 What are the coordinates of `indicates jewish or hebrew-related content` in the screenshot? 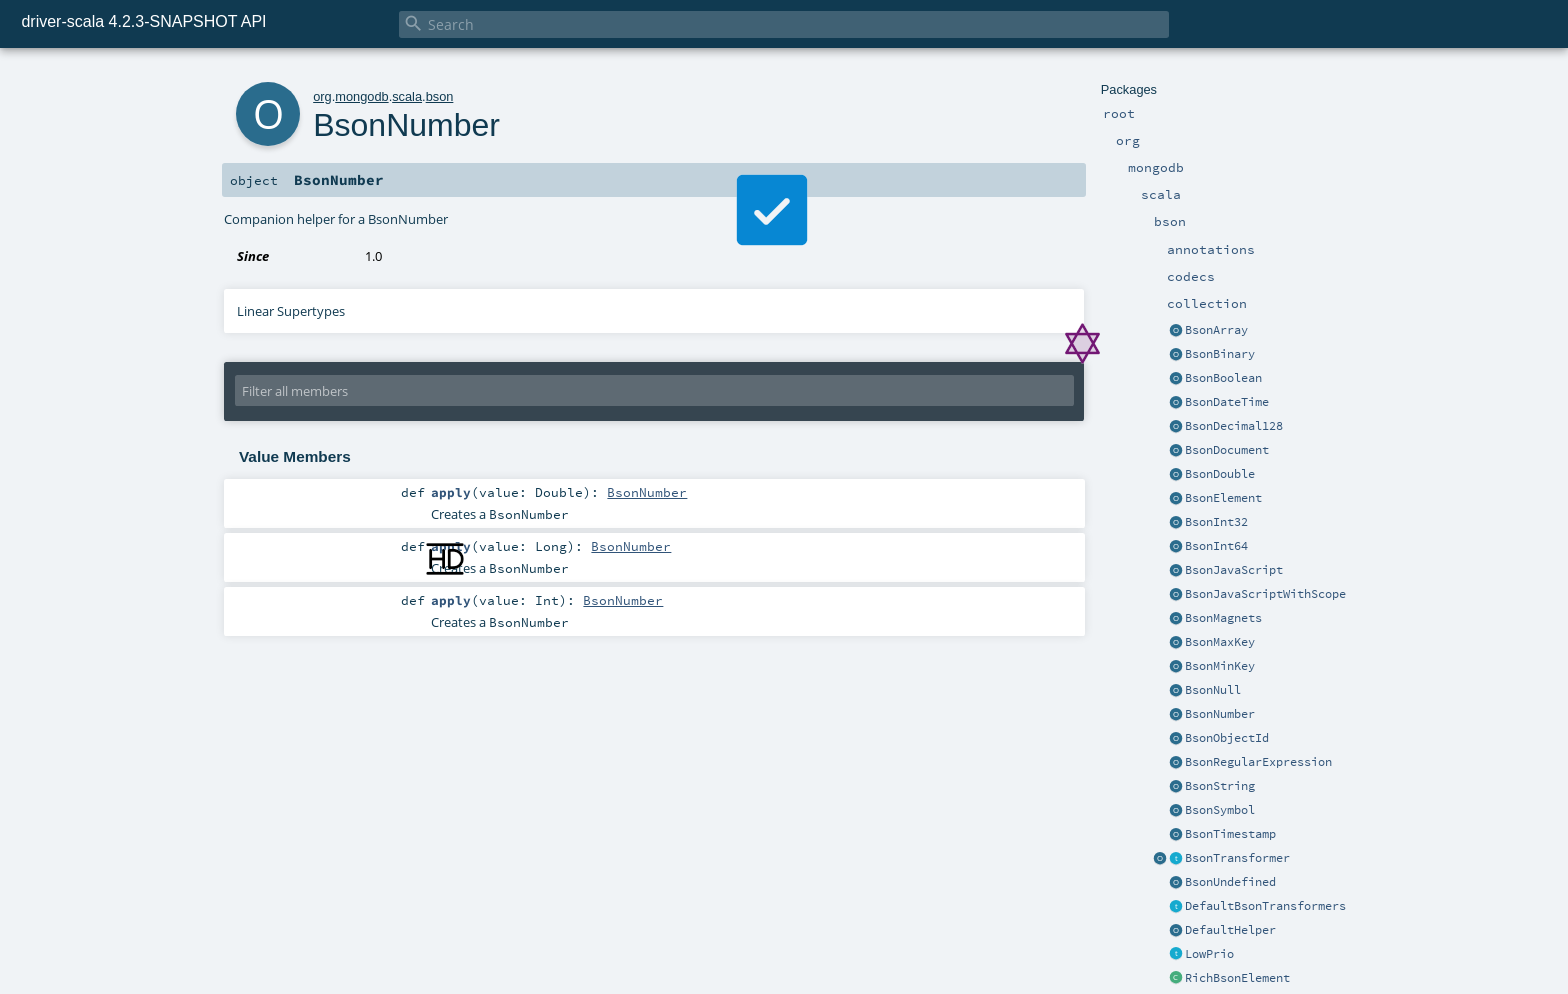 It's located at (1082, 343).